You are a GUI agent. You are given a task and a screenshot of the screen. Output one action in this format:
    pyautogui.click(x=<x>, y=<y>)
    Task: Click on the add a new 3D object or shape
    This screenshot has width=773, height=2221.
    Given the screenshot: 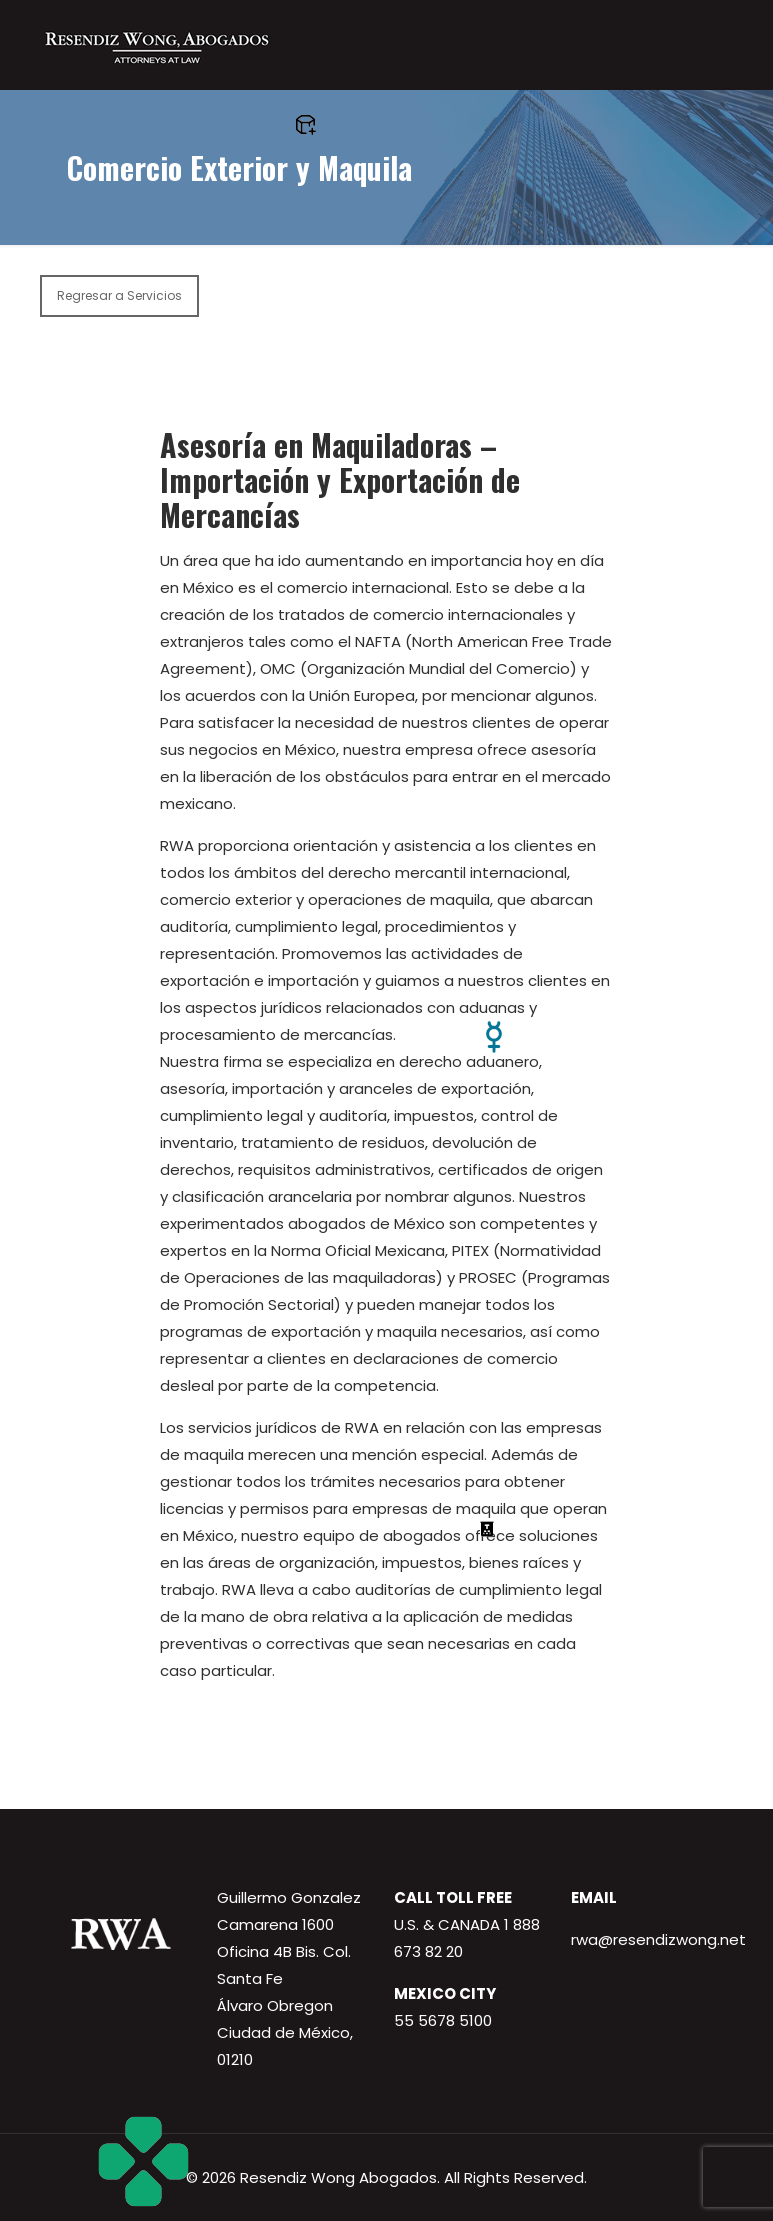 What is the action you would take?
    pyautogui.click(x=305, y=124)
    